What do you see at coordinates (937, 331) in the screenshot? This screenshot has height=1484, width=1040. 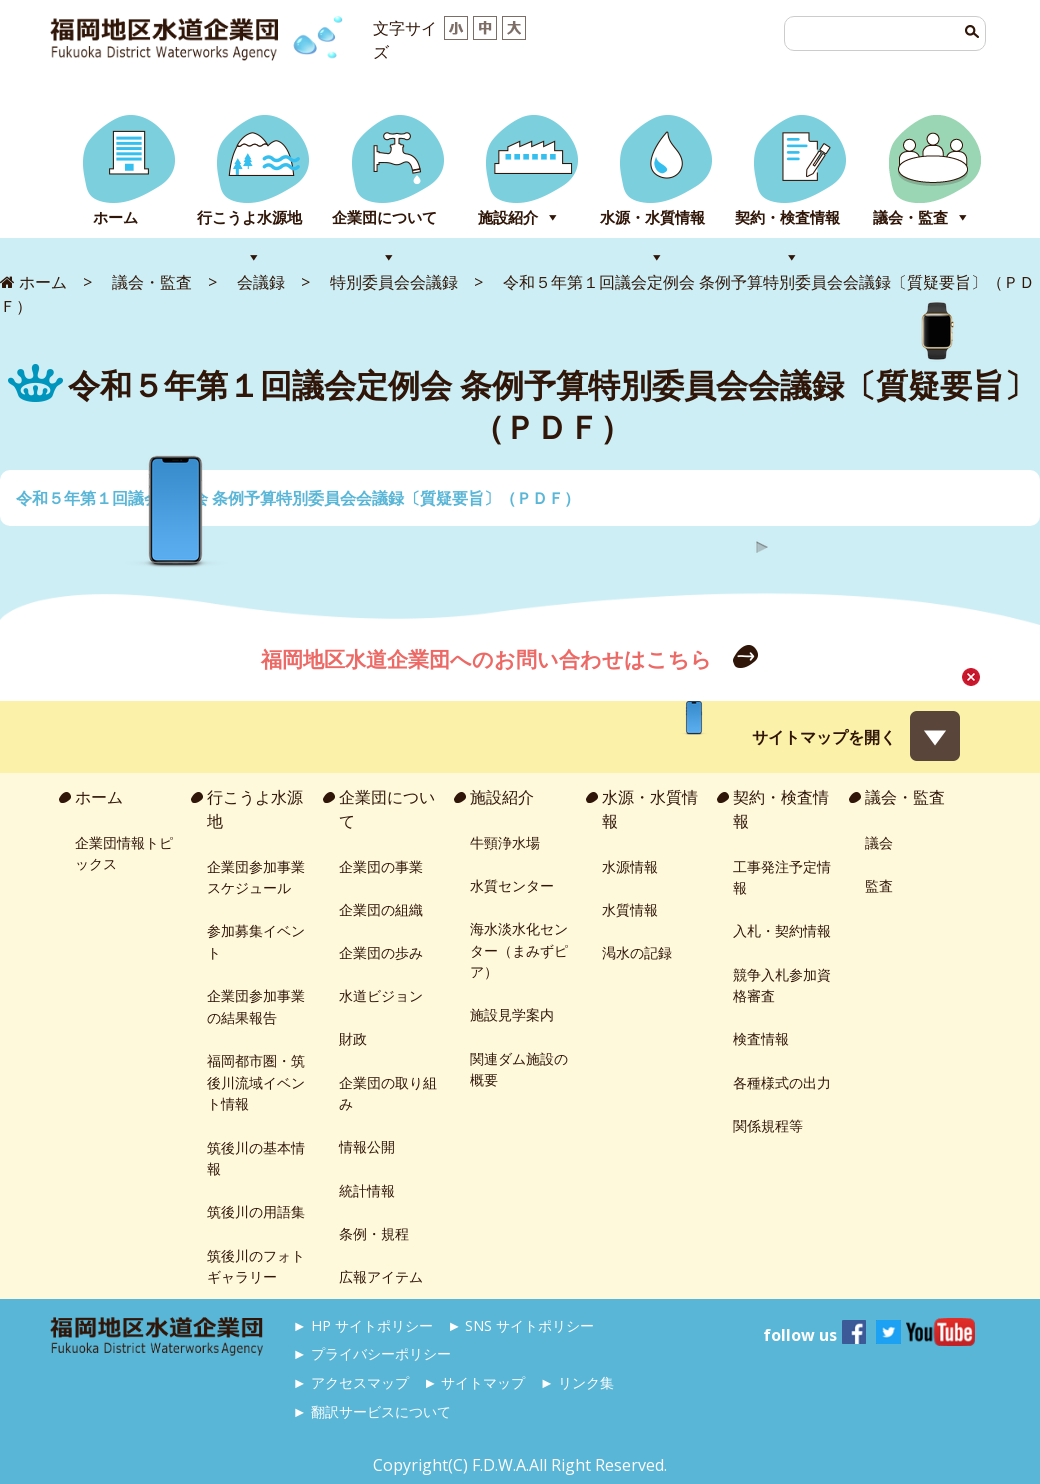 I see `apple watch device icon` at bounding box center [937, 331].